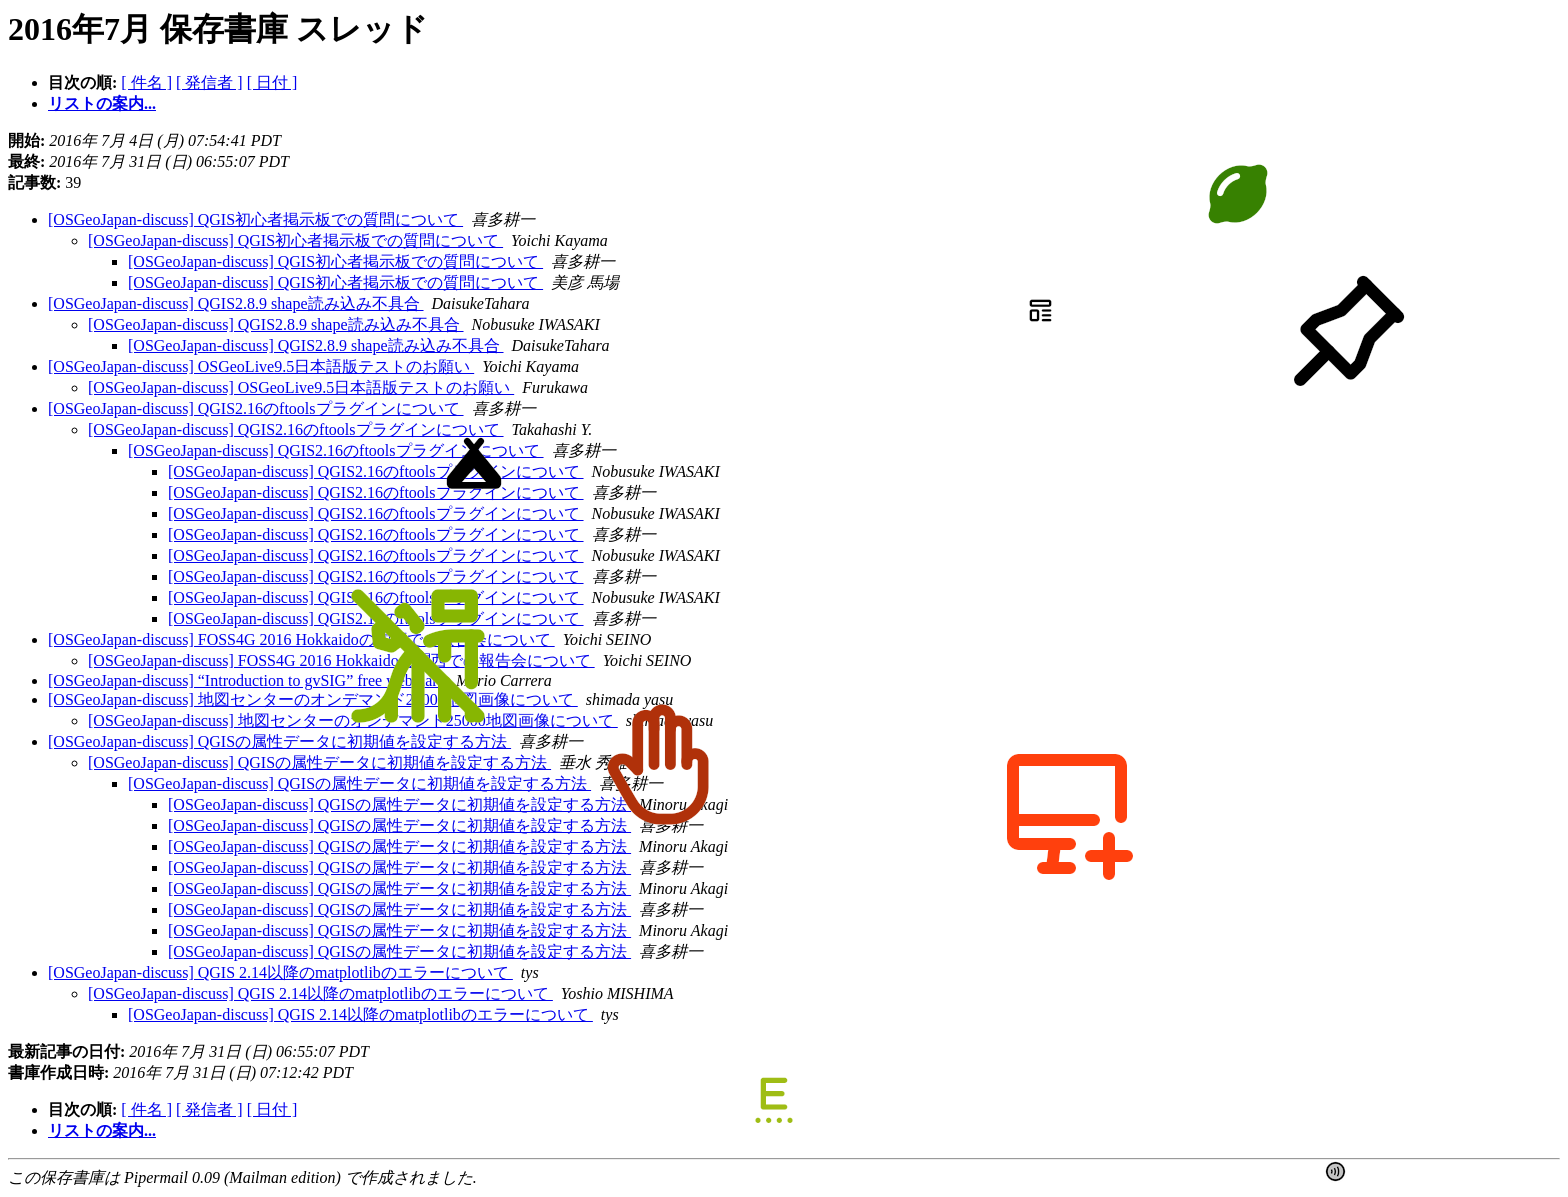  What do you see at coordinates (1347, 332) in the screenshot?
I see `pin item to keep it visible` at bounding box center [1347, 332].